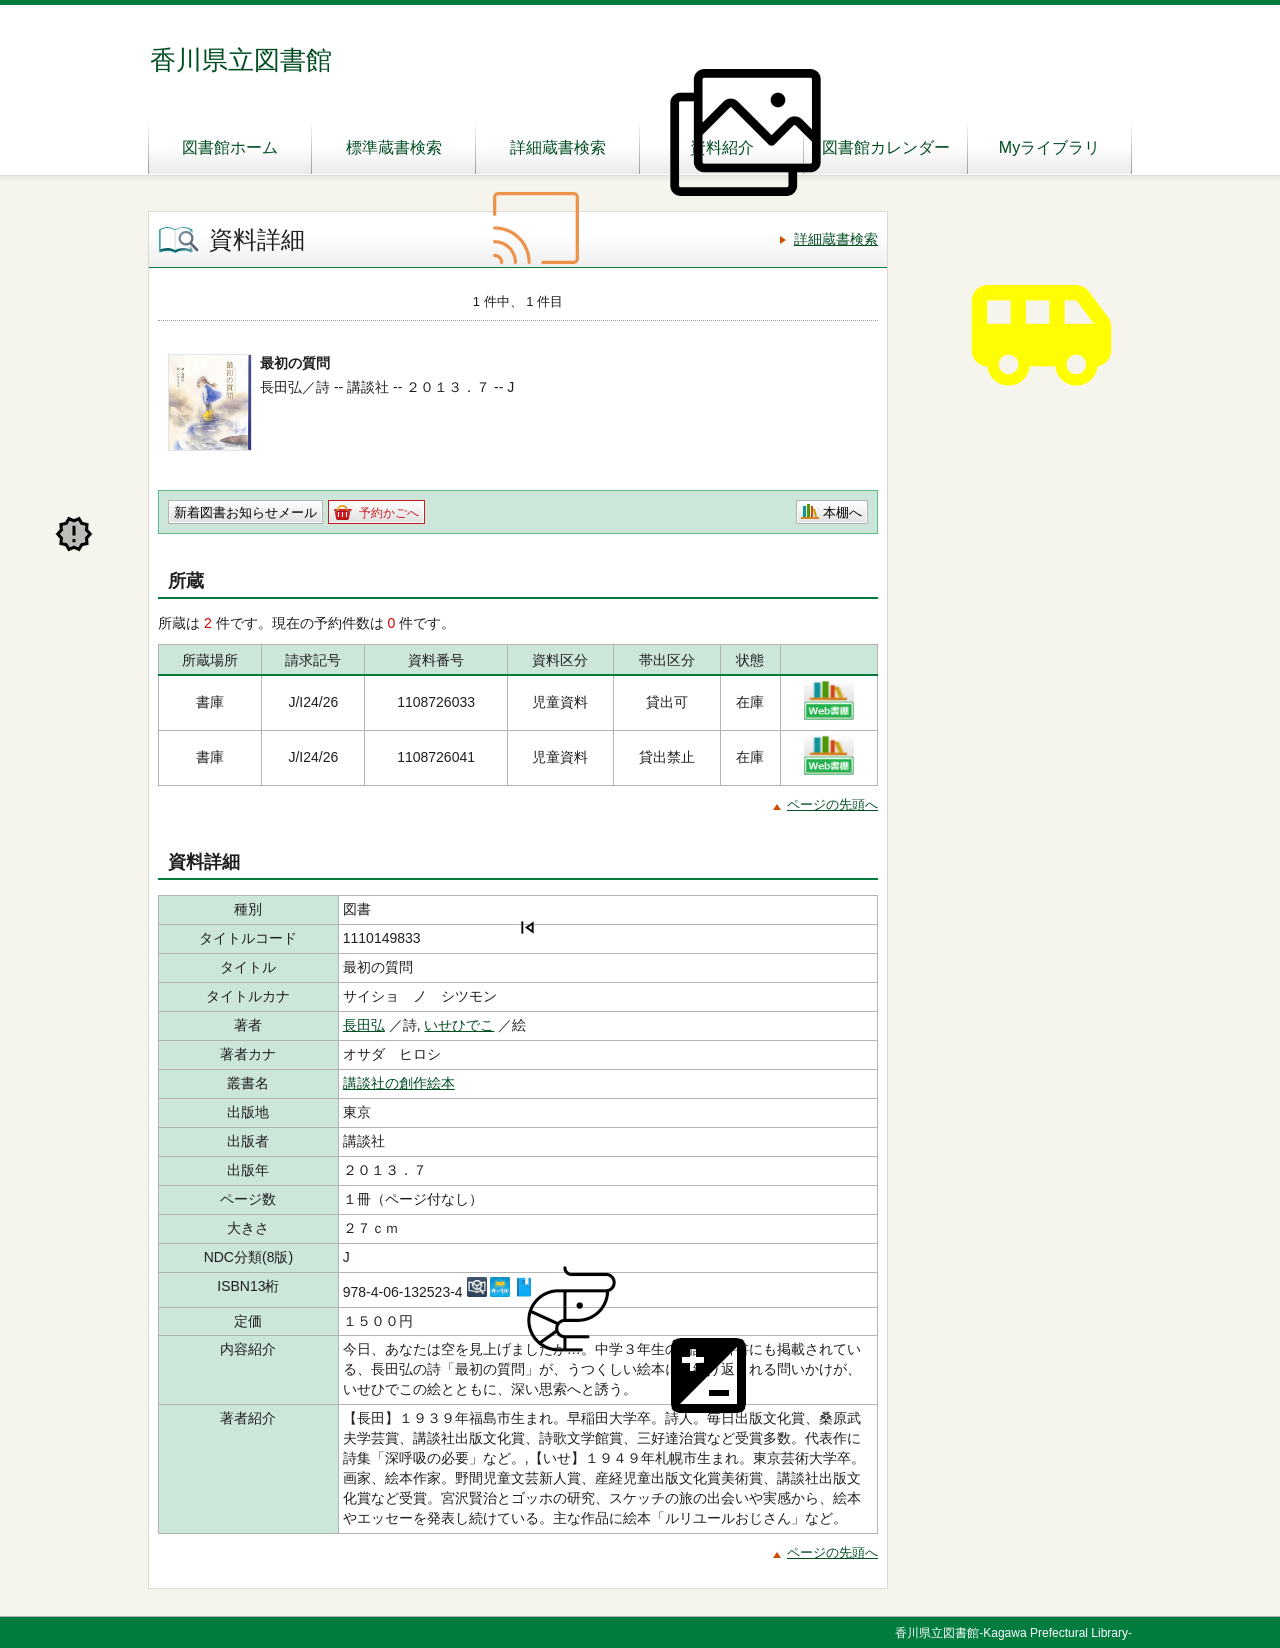 Image resolution: width=1280 pixels, height=1648 pixels. Describe the element at coordinates (1041, 331) in the screenshot. I see `book a shuttle or van service` at that location.